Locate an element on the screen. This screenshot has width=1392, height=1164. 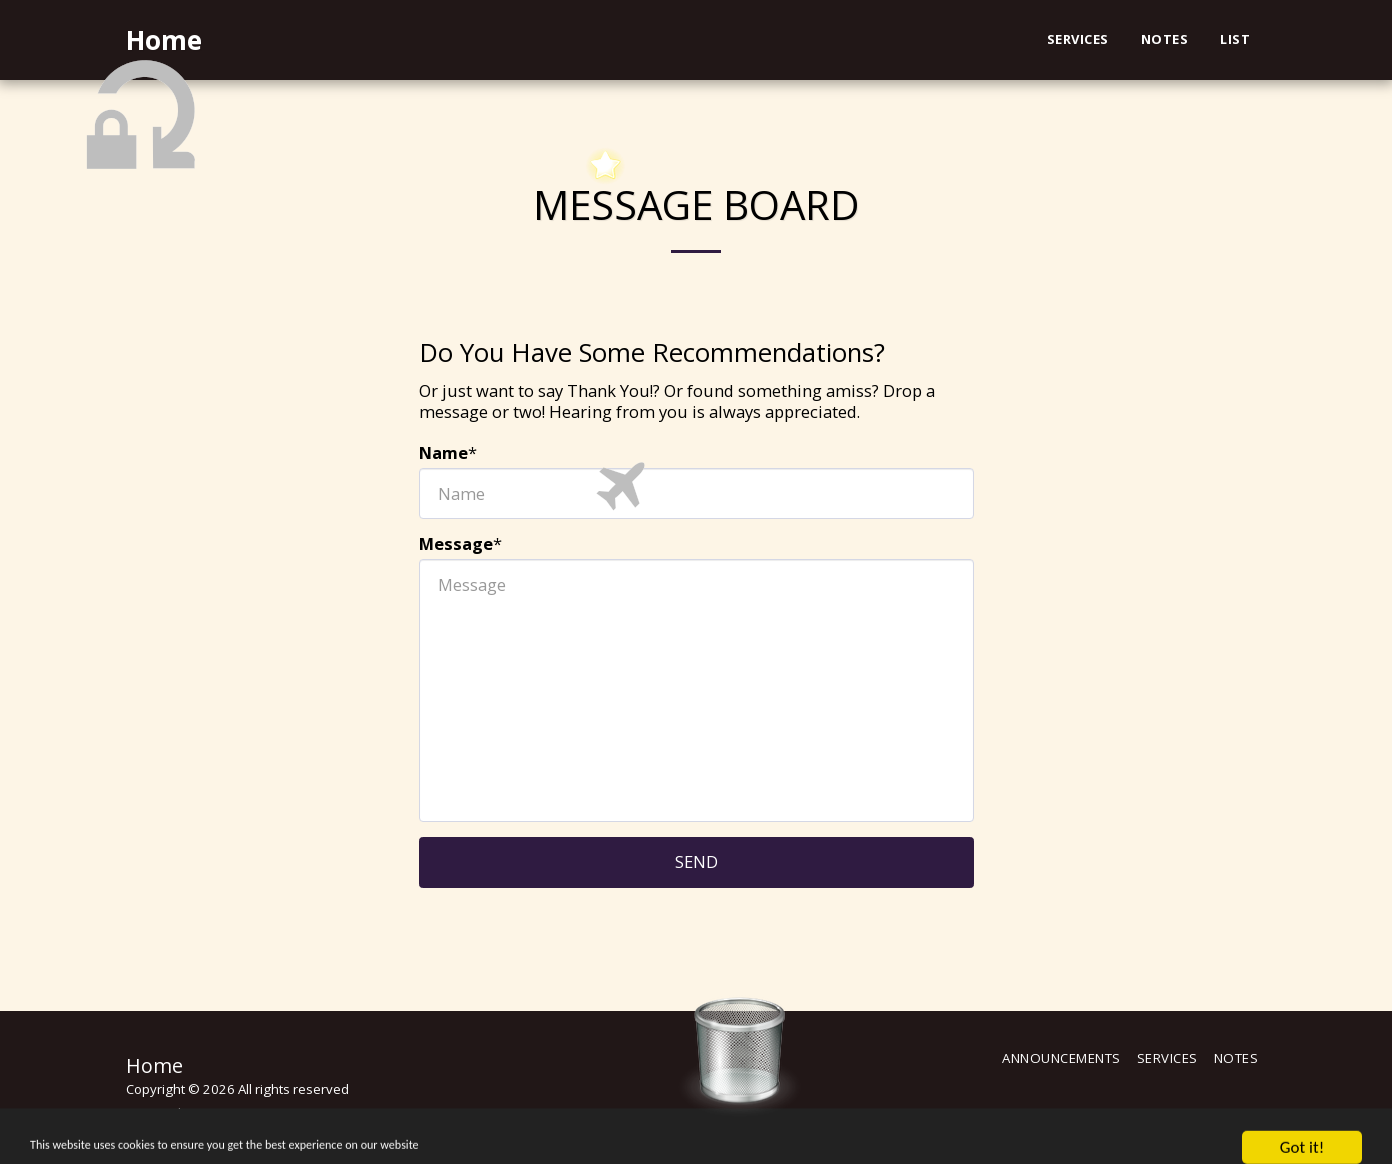
open the trash or recycle bin is located at coordinates (738, 1046).